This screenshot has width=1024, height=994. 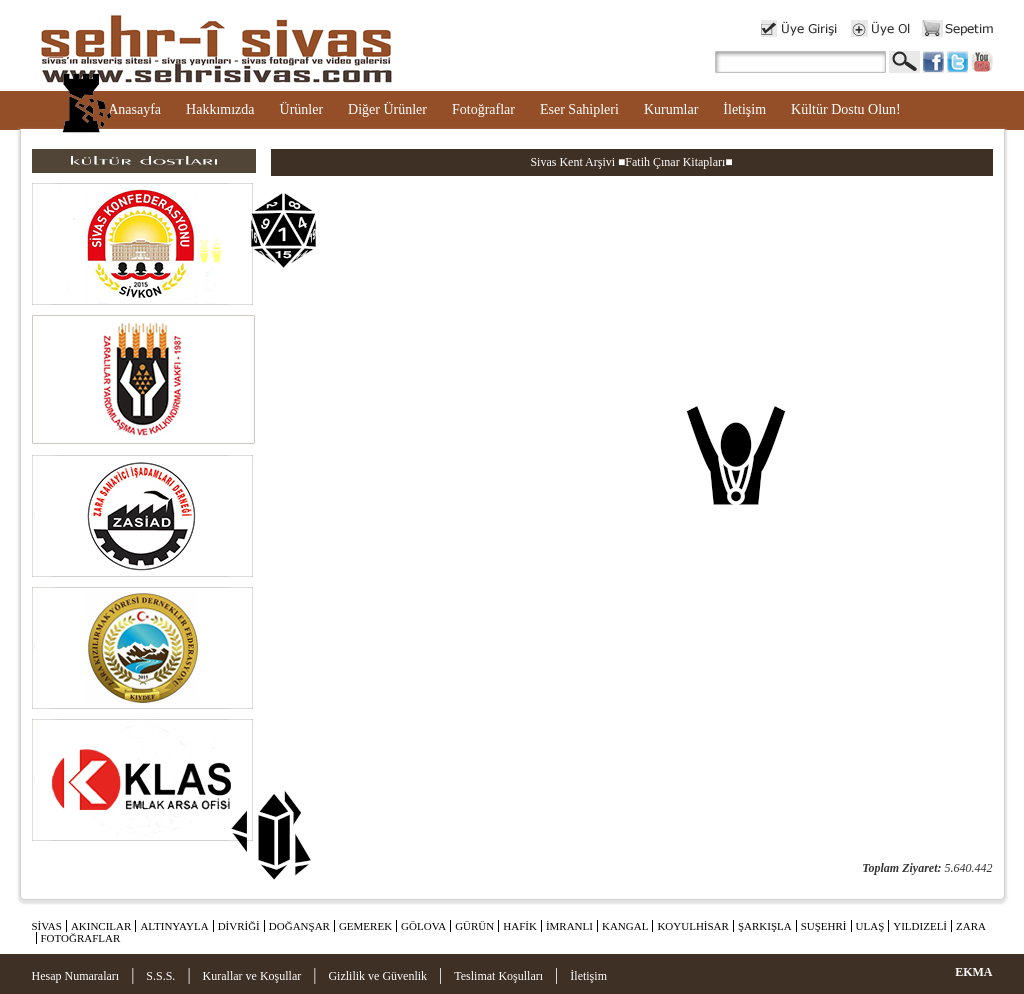 I want to click on access ancient Egyptian artifacts or collectibles, so click(x=210, y=250).